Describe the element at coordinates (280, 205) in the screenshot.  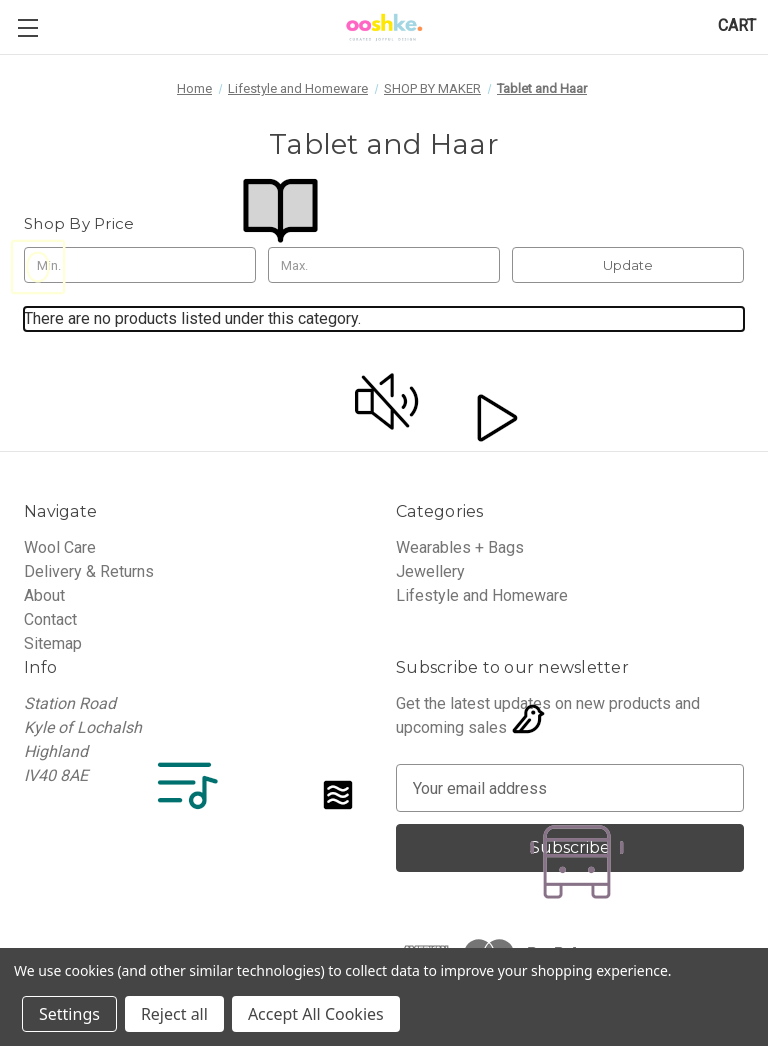
I see `open reading mode or e-book viewer` at that location.